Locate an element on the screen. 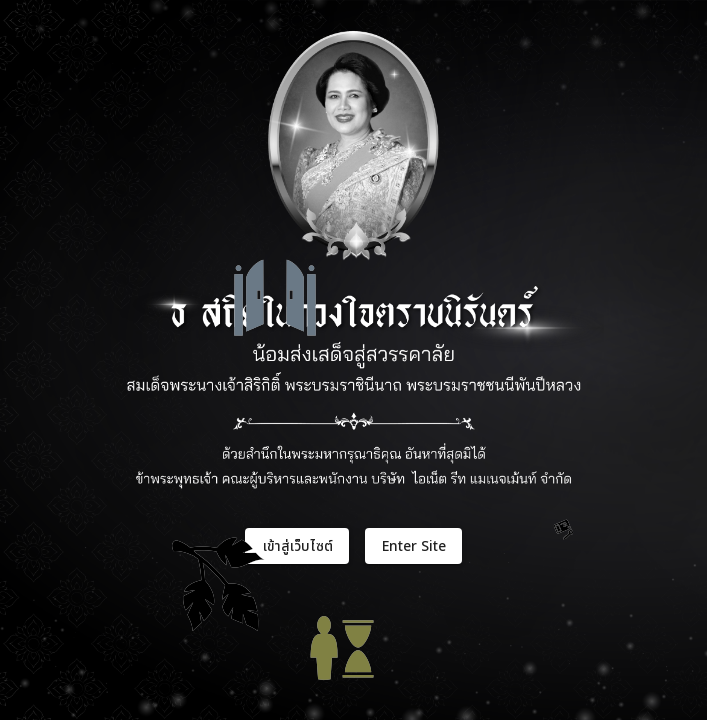 This screenshot has width=707, height=720. enter a new area or level is located at coordinates (275, 295).